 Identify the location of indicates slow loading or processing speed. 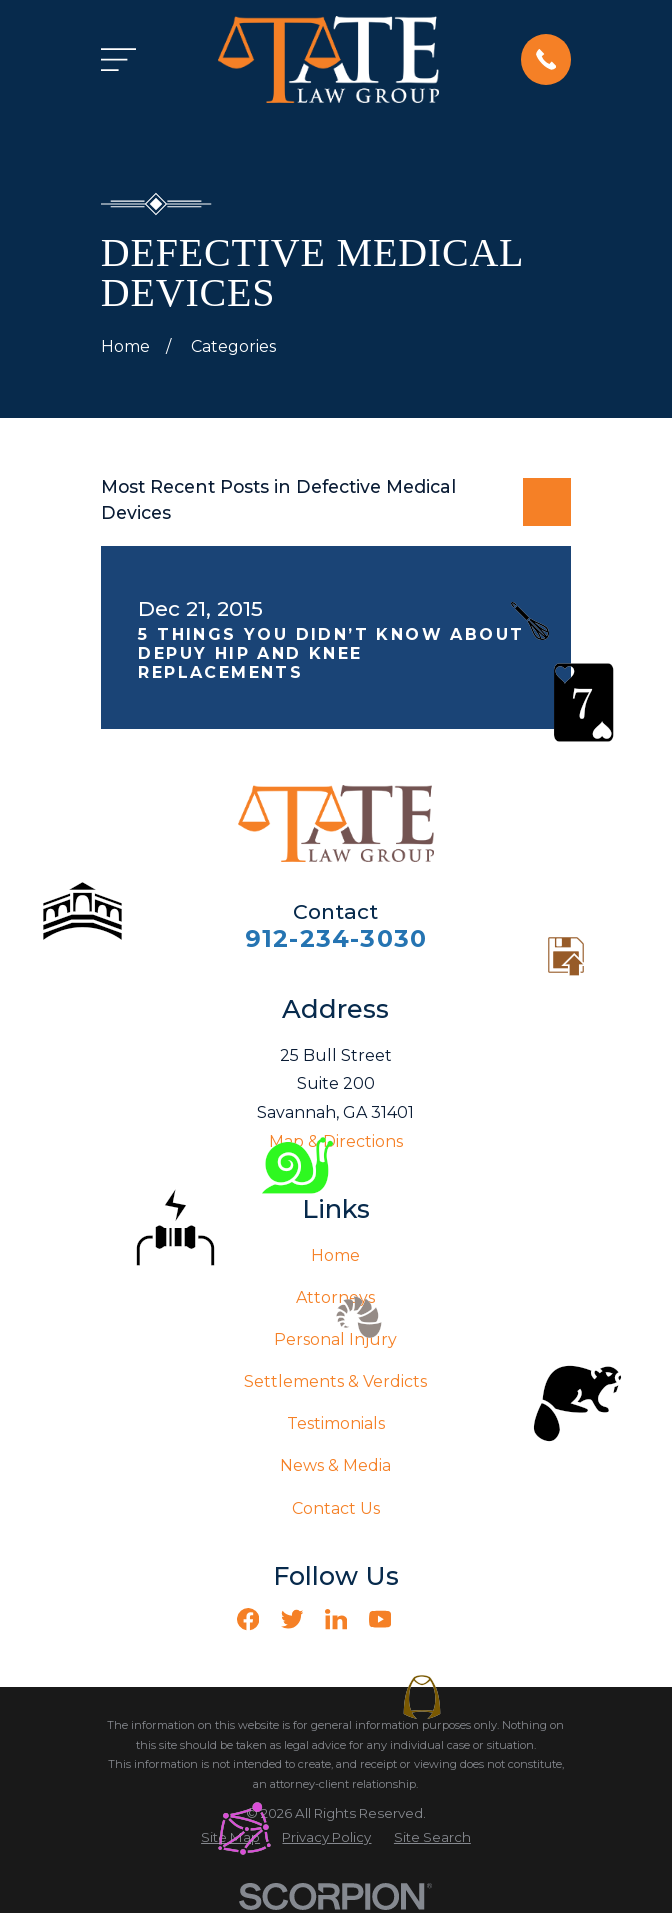
(297, 1164).